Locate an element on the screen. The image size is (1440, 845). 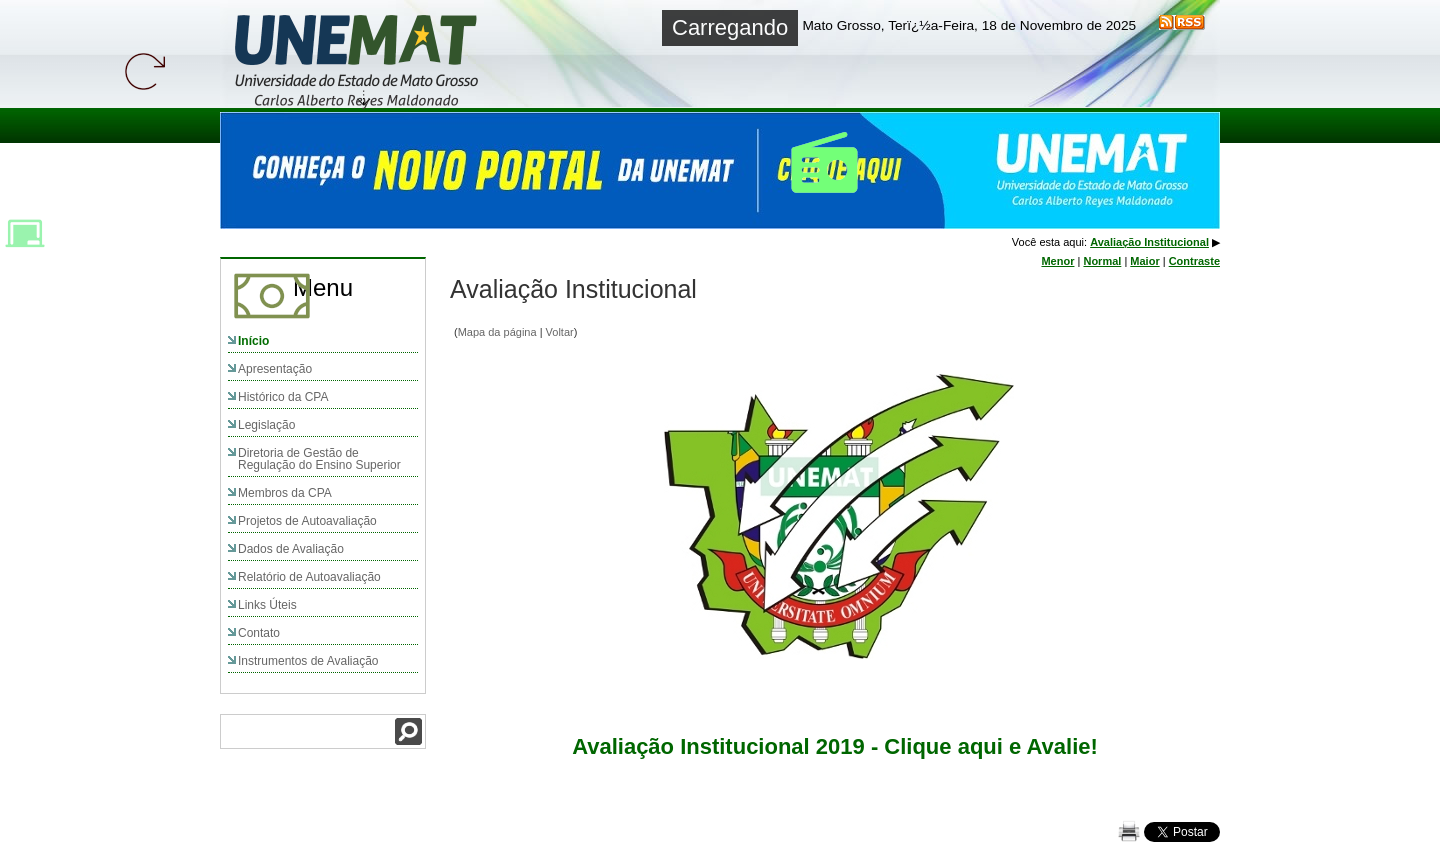
access whiteboard or presentation mode is located at coordinates (25, 234).